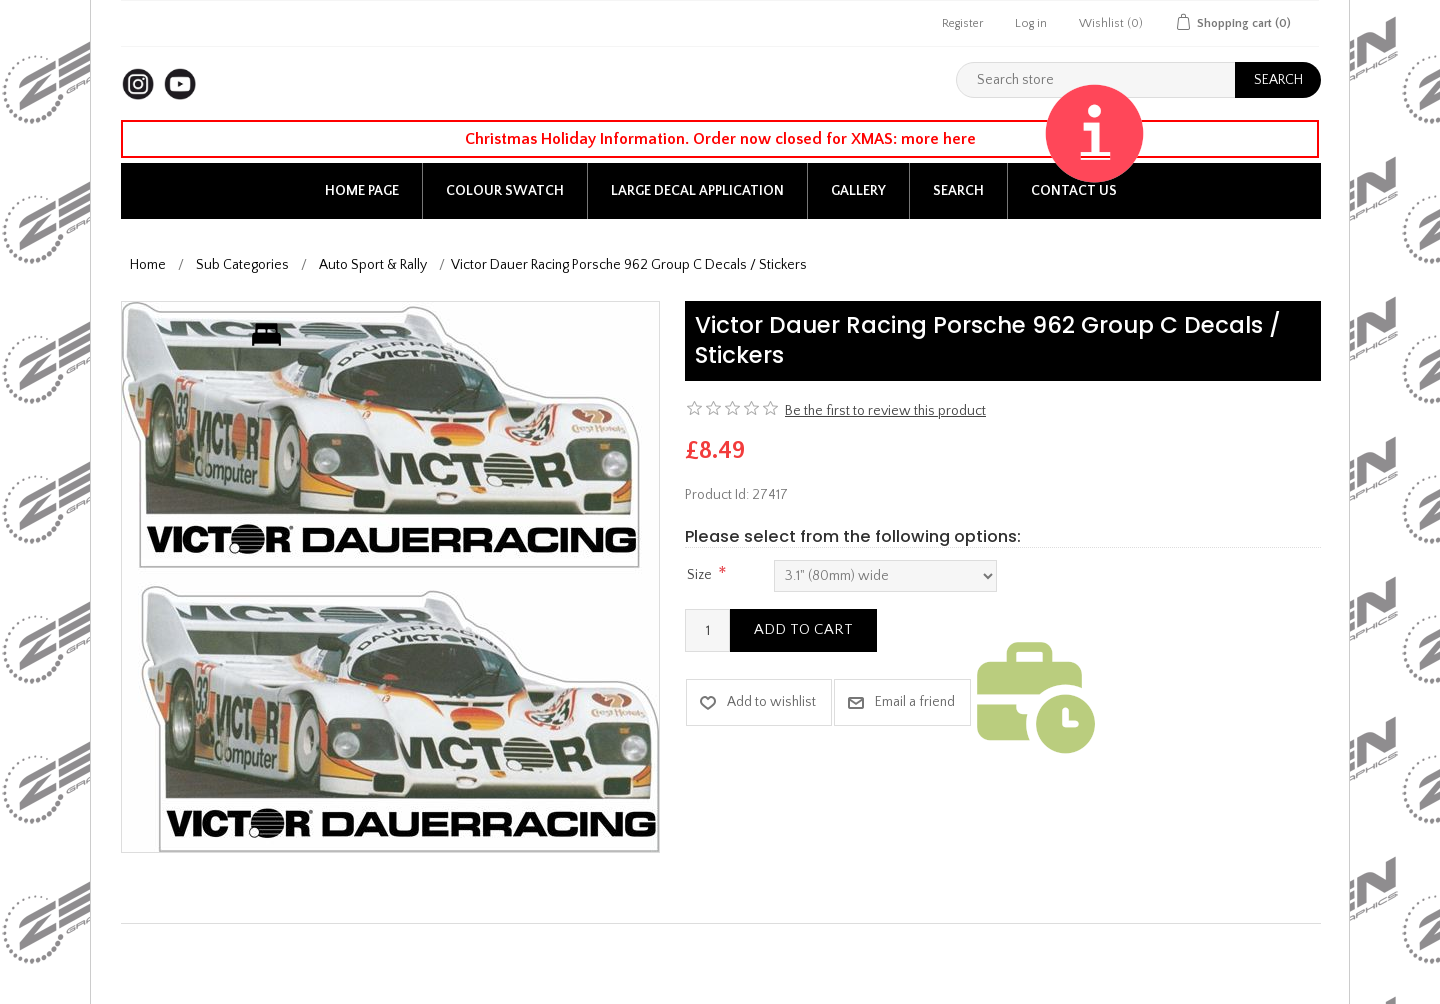 This screenshot has width=1440, height=1004. What do you see at coordinates (1094, 133) in the screenshot?
I see `view more information or details` at bounding box center [1094, 133].